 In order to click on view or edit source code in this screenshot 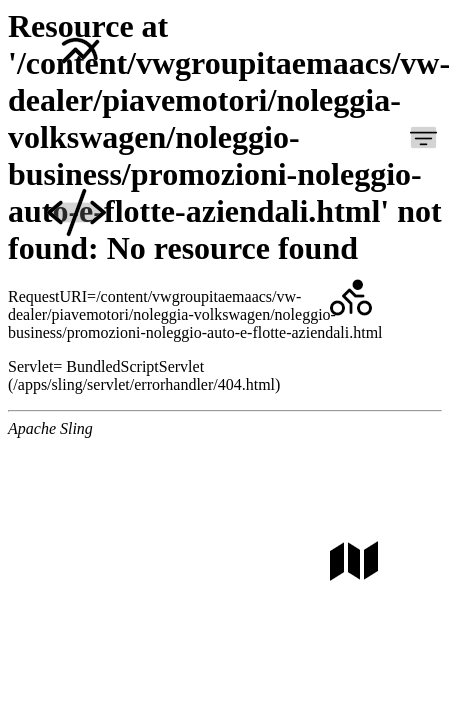, I will do `click(76, 212)`.